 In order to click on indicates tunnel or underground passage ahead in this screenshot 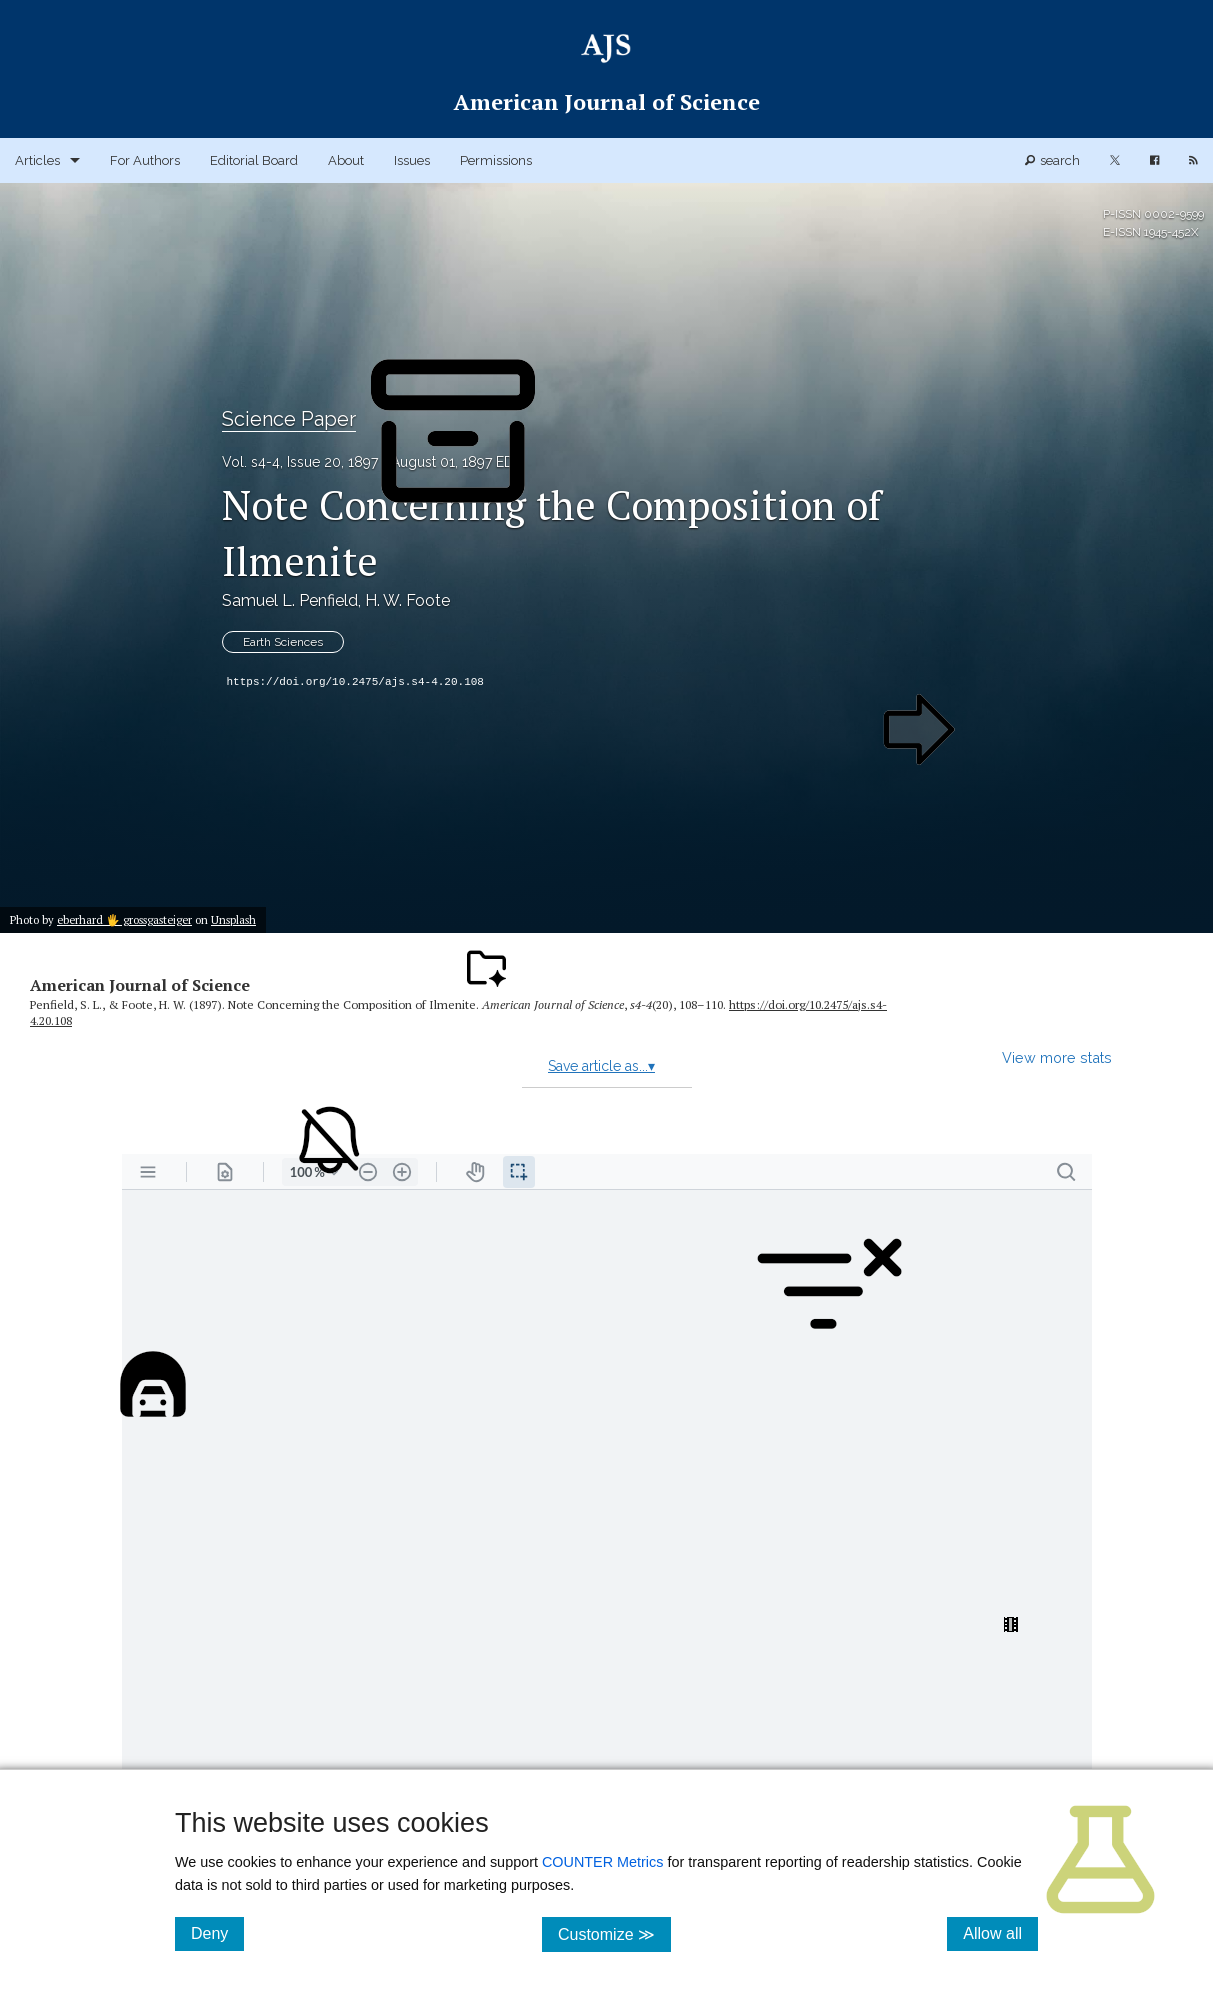, I will do `click(153, 1384)`.